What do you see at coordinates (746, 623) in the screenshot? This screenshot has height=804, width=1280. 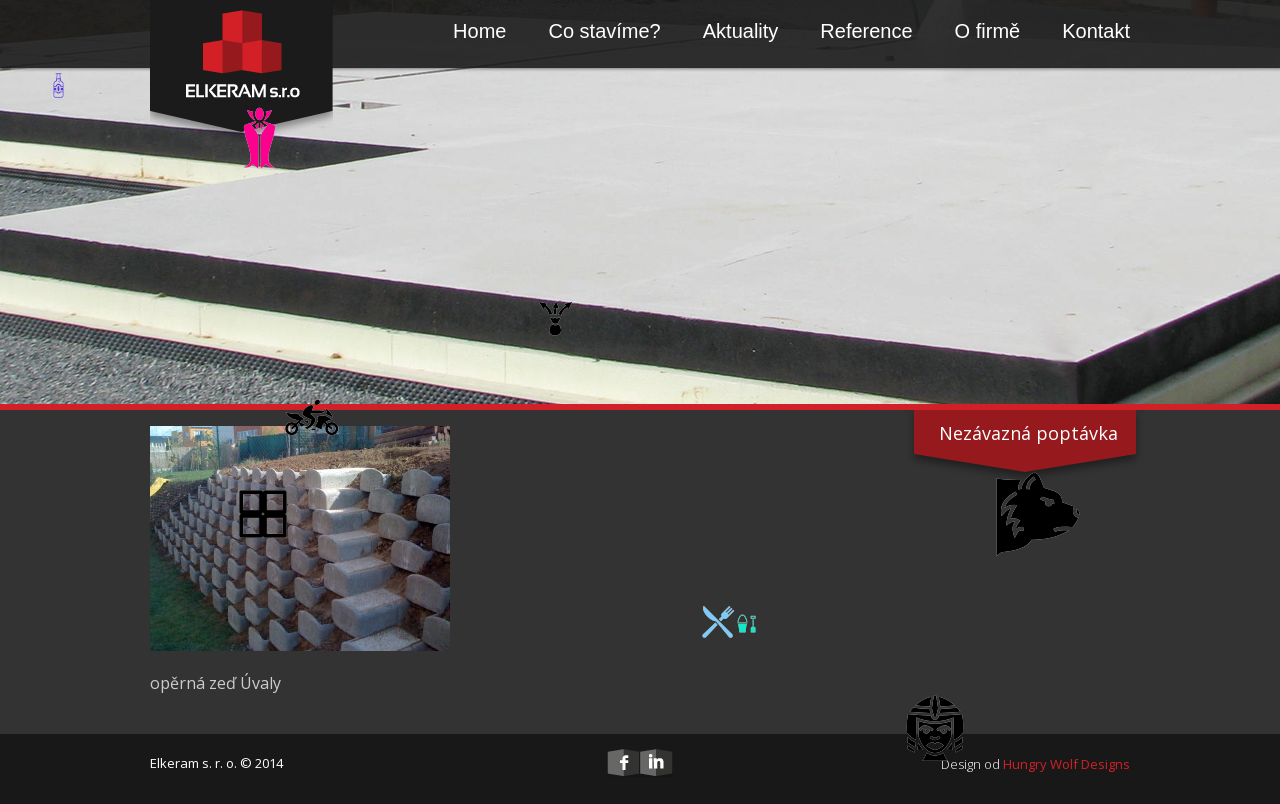 I see `access beach or vacation-themed content` at bounding box center [746, 623].